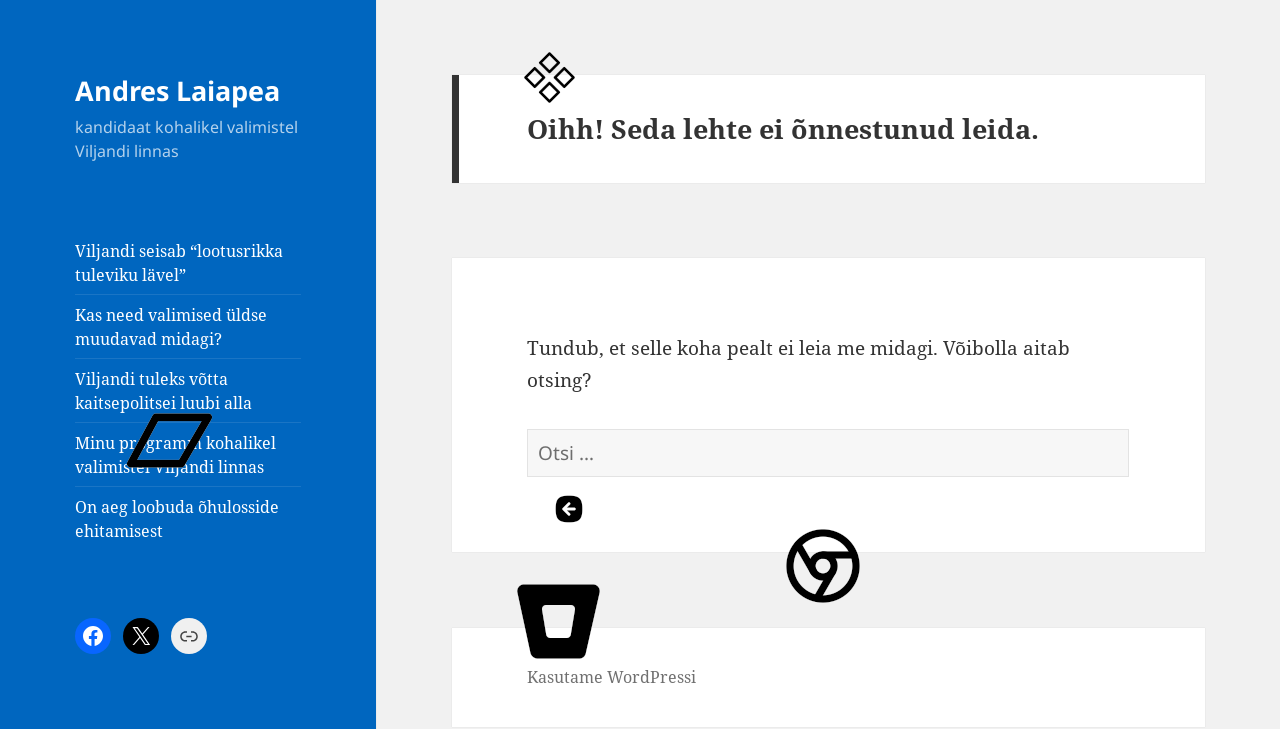 The width and height of the screenshot is (1280, 729). Describe the element at coordinates (558, 621) in the screenshot. I see `open Bitbucket repository` at that location.